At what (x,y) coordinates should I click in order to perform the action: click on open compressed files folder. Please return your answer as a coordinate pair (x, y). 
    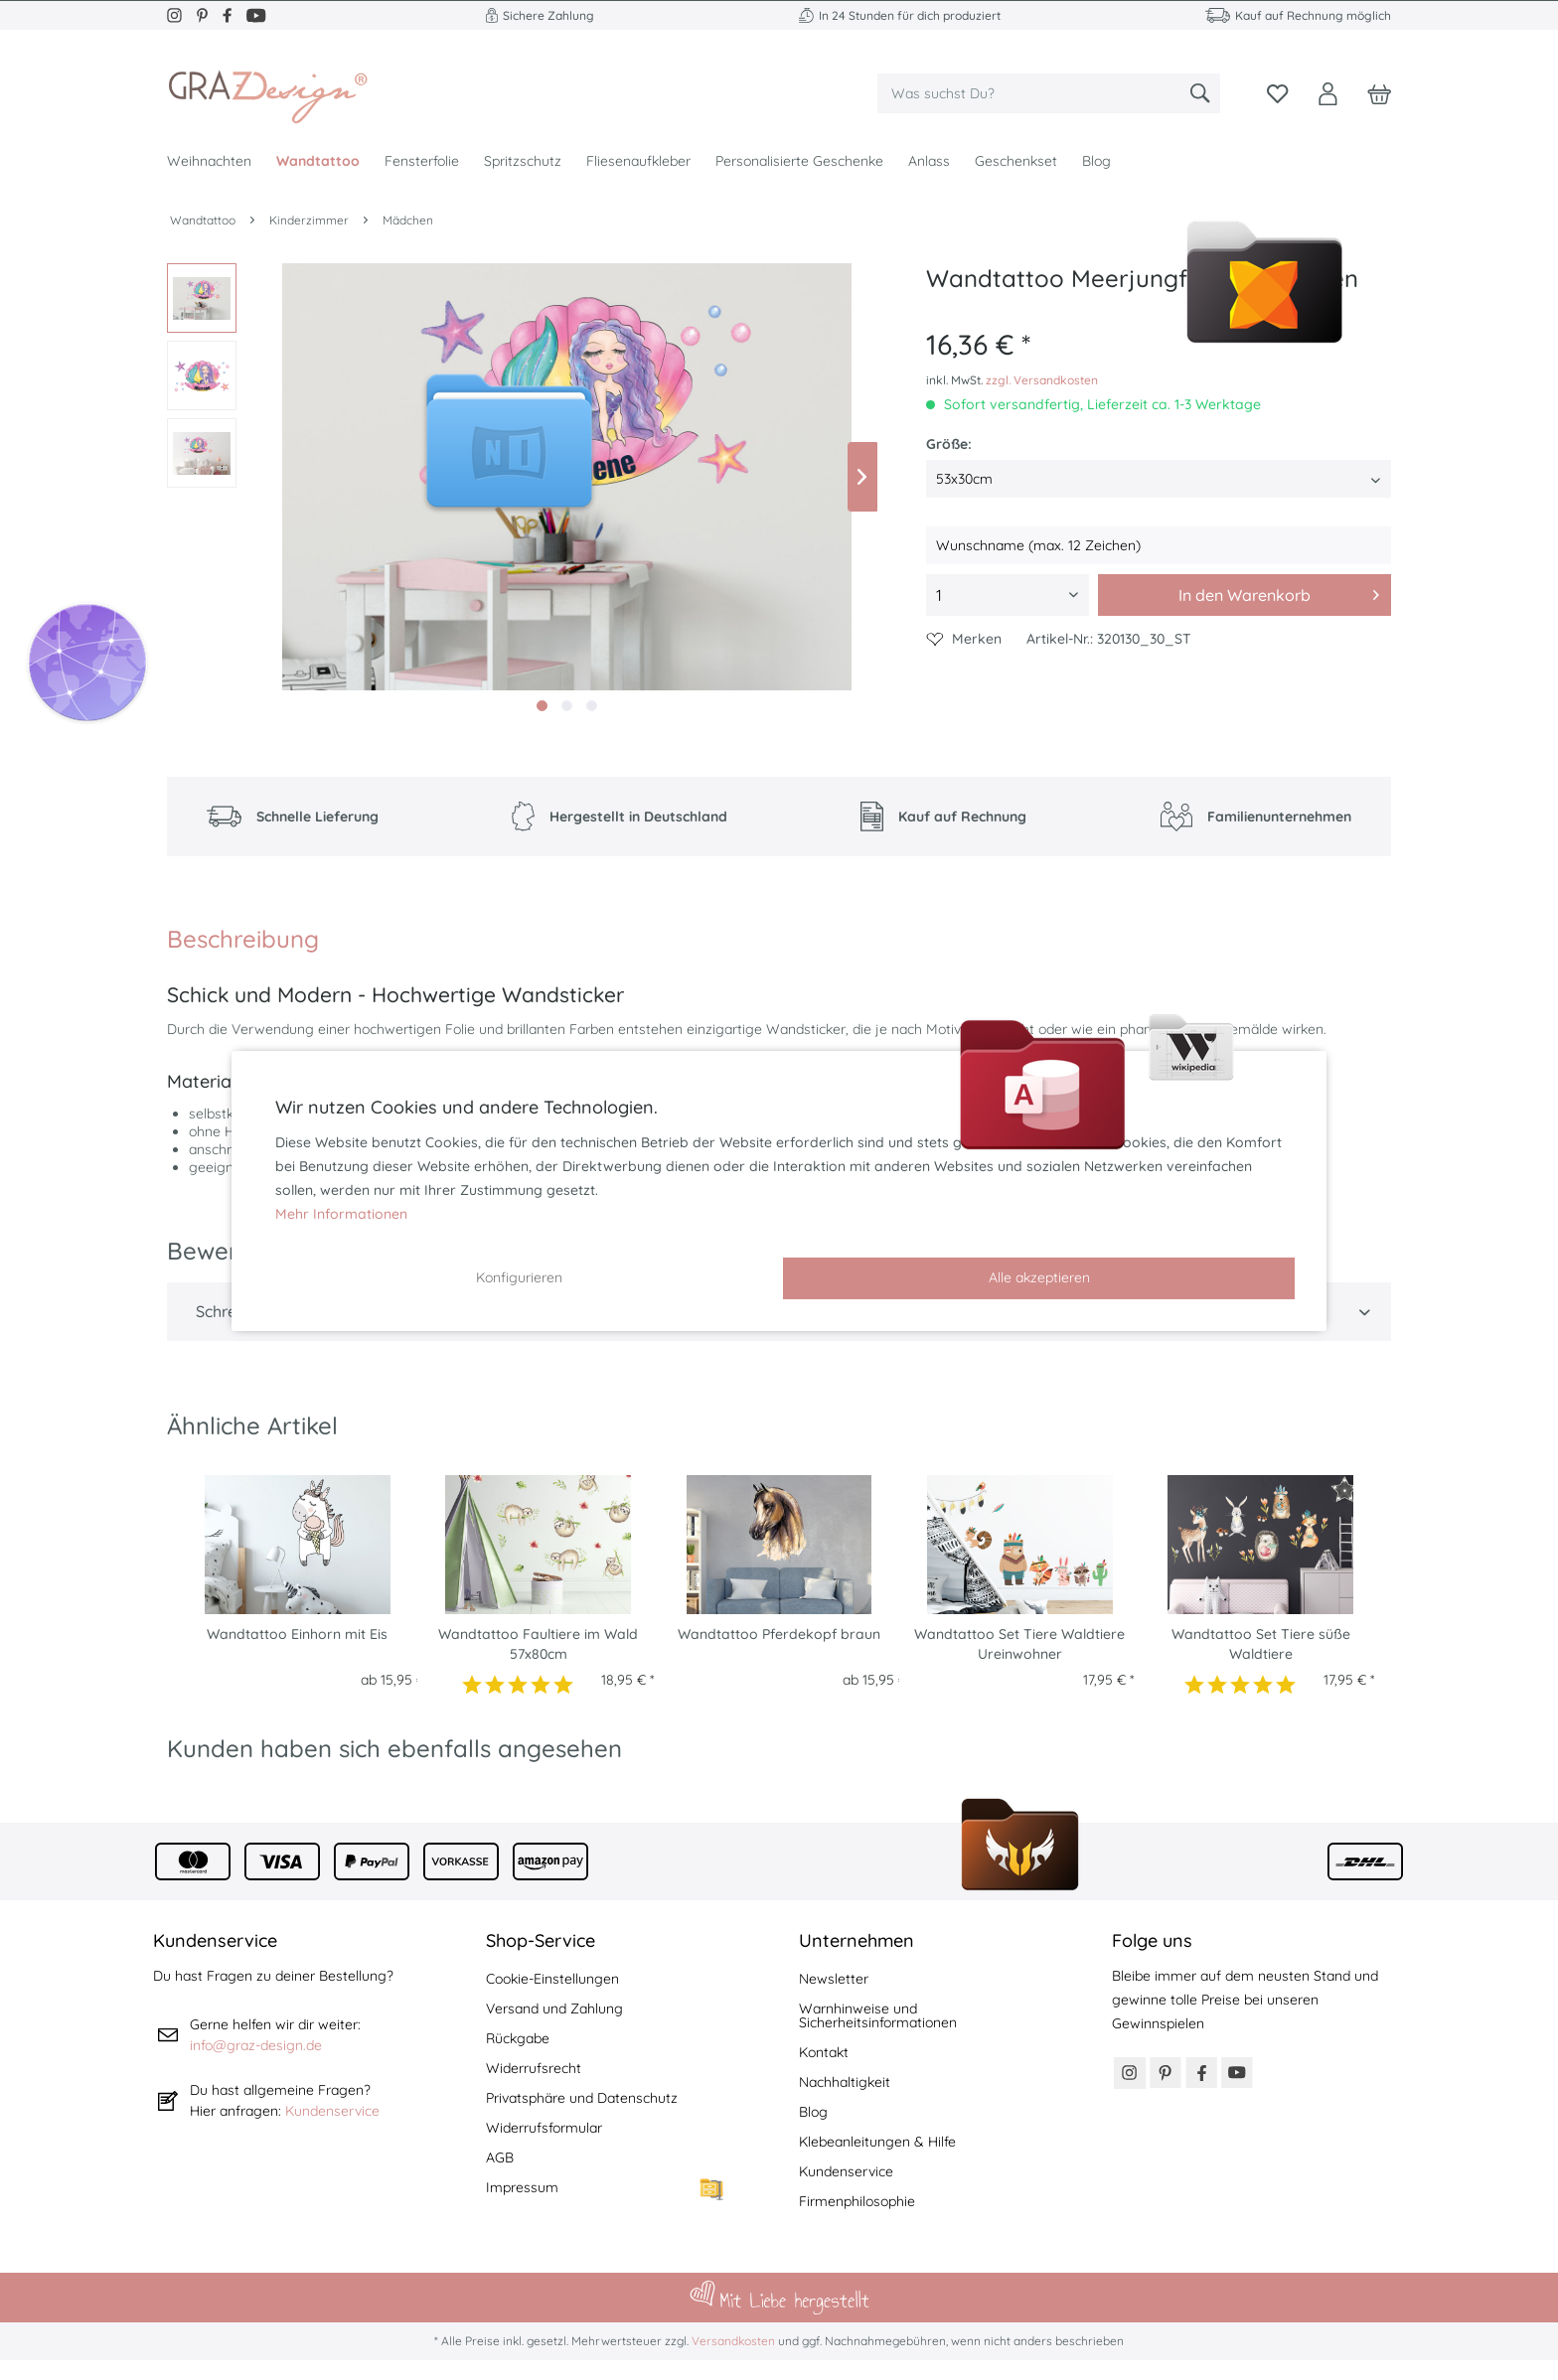
    Looking at the image, I should click on (711, 2188).